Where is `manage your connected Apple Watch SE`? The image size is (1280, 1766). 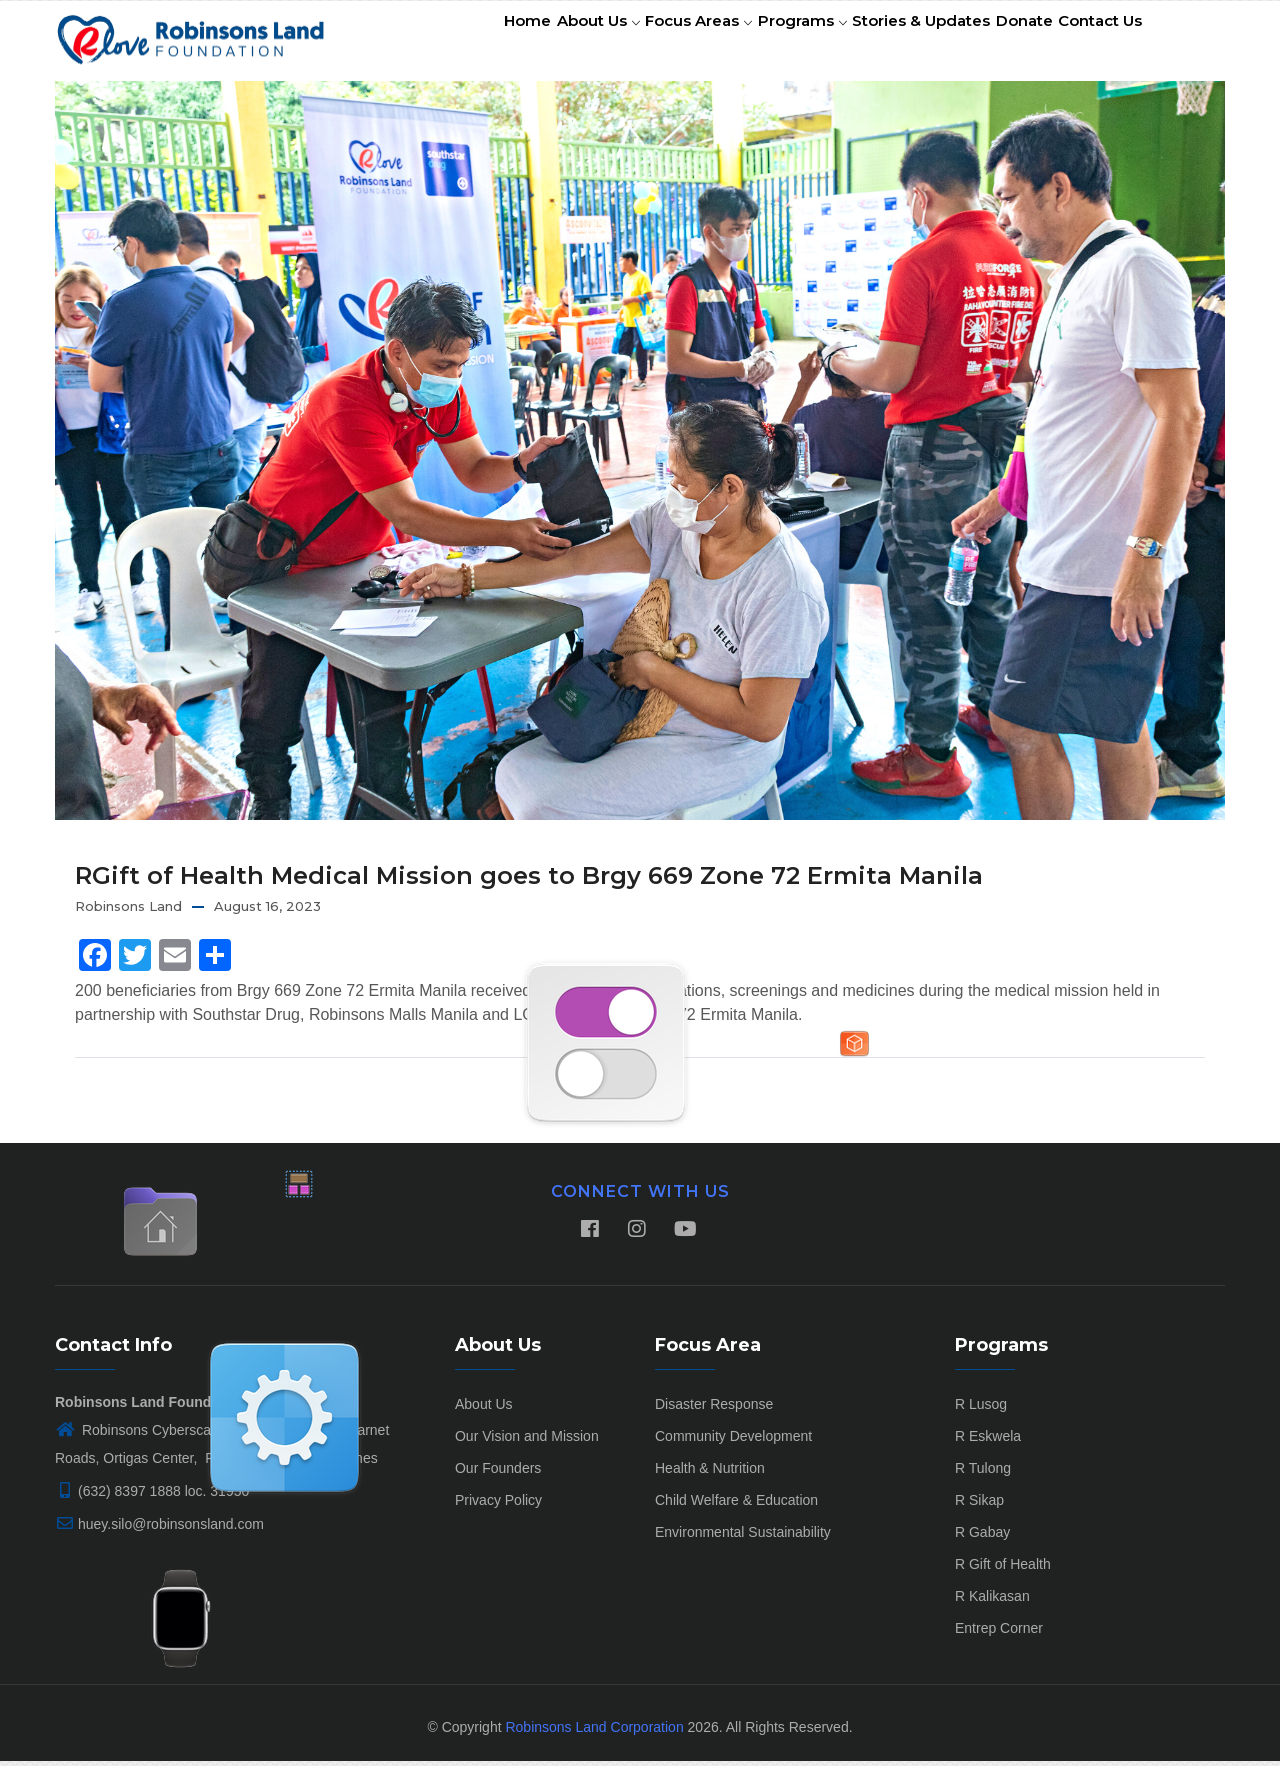
manage your connected Apple Watch SE is located at coordinates (180, 1618).